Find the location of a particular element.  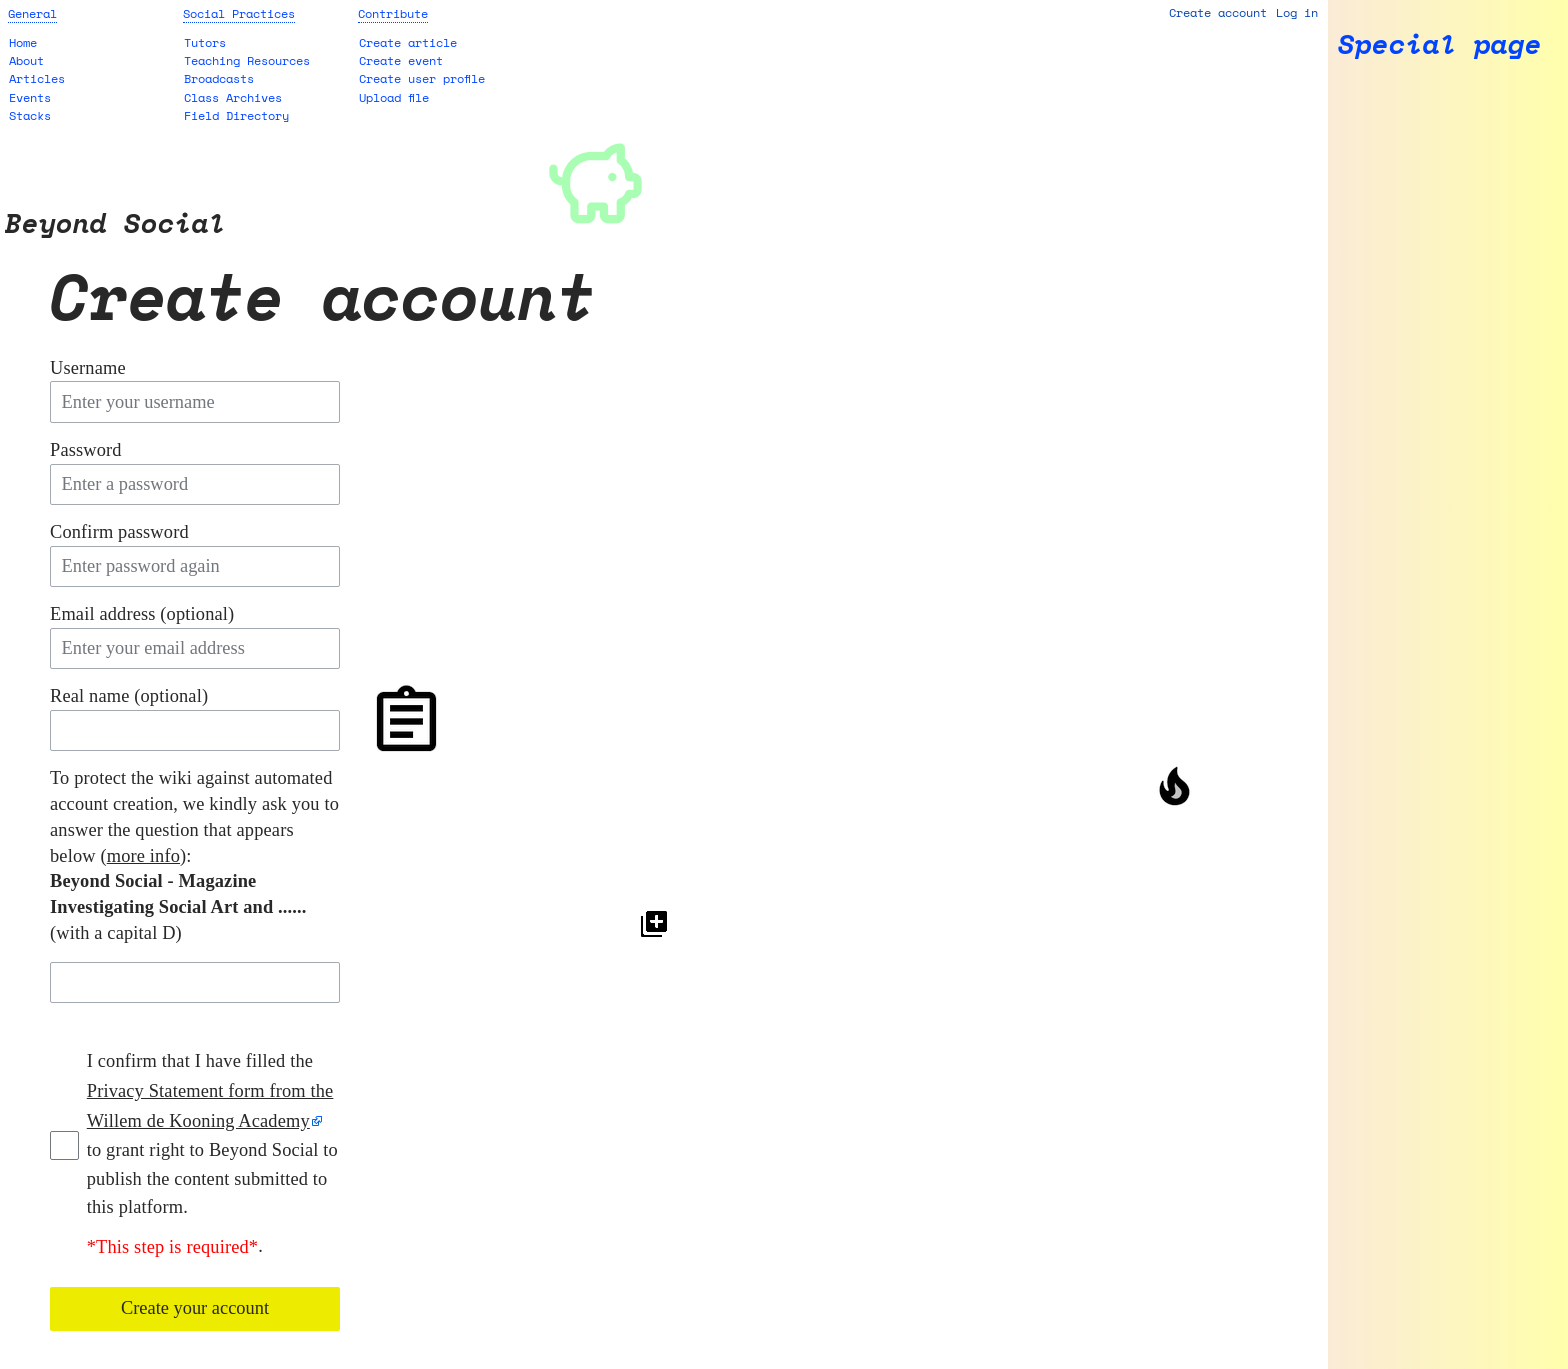

locate nearby fire stations is located at coordinates (1174, 786).